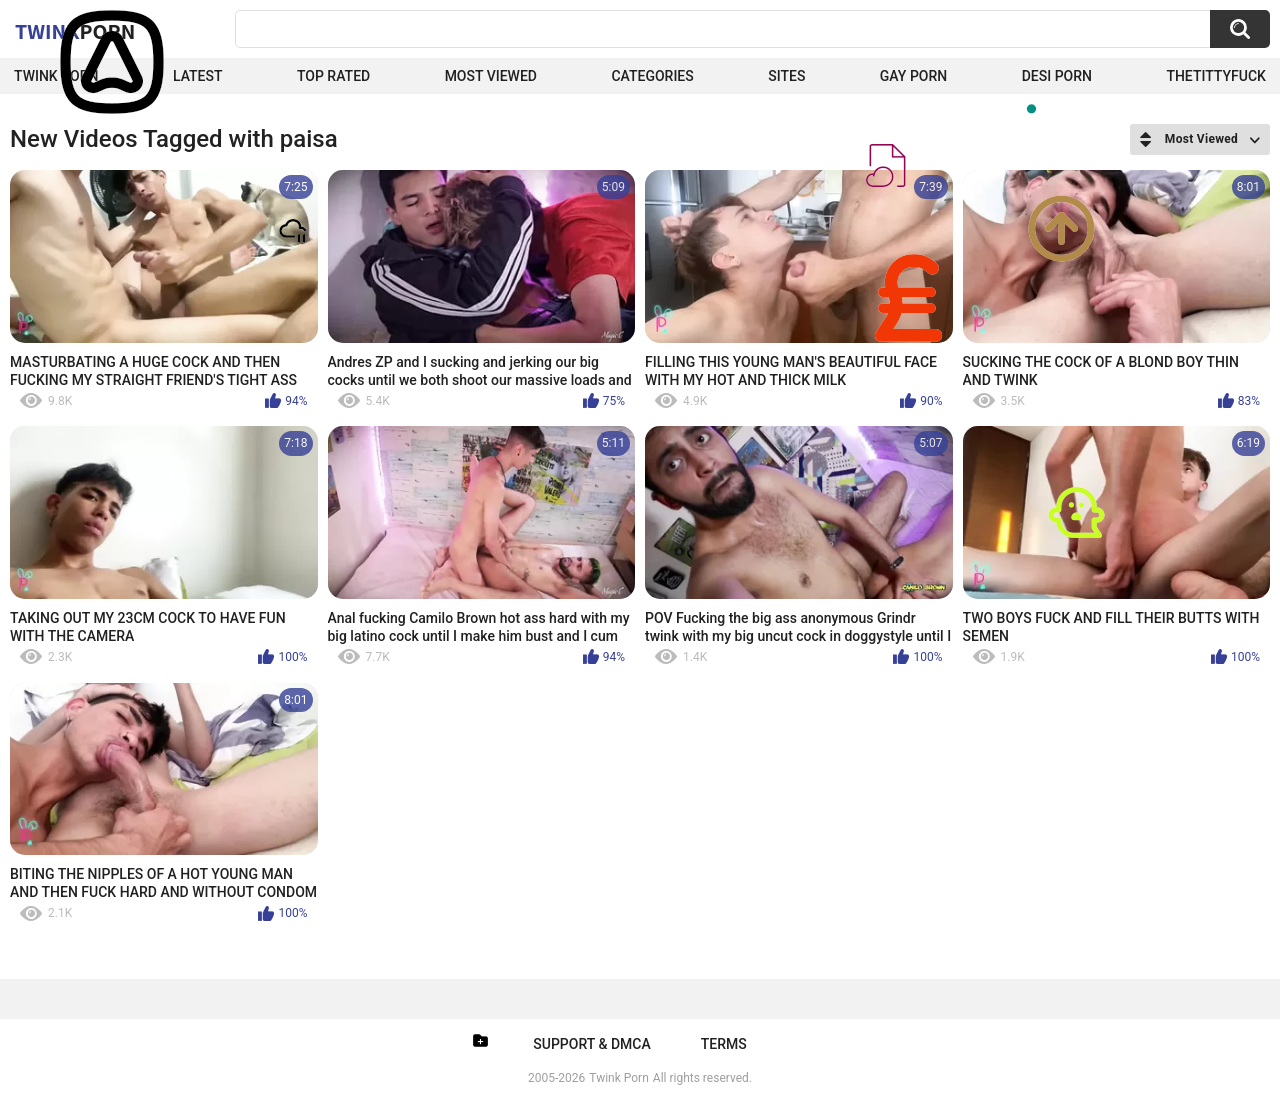  What do you see at coordinates (1076, 512) in the screenshot?
I see `enable ghost mode or incognito browsing` at bounding box center [1076, 512].